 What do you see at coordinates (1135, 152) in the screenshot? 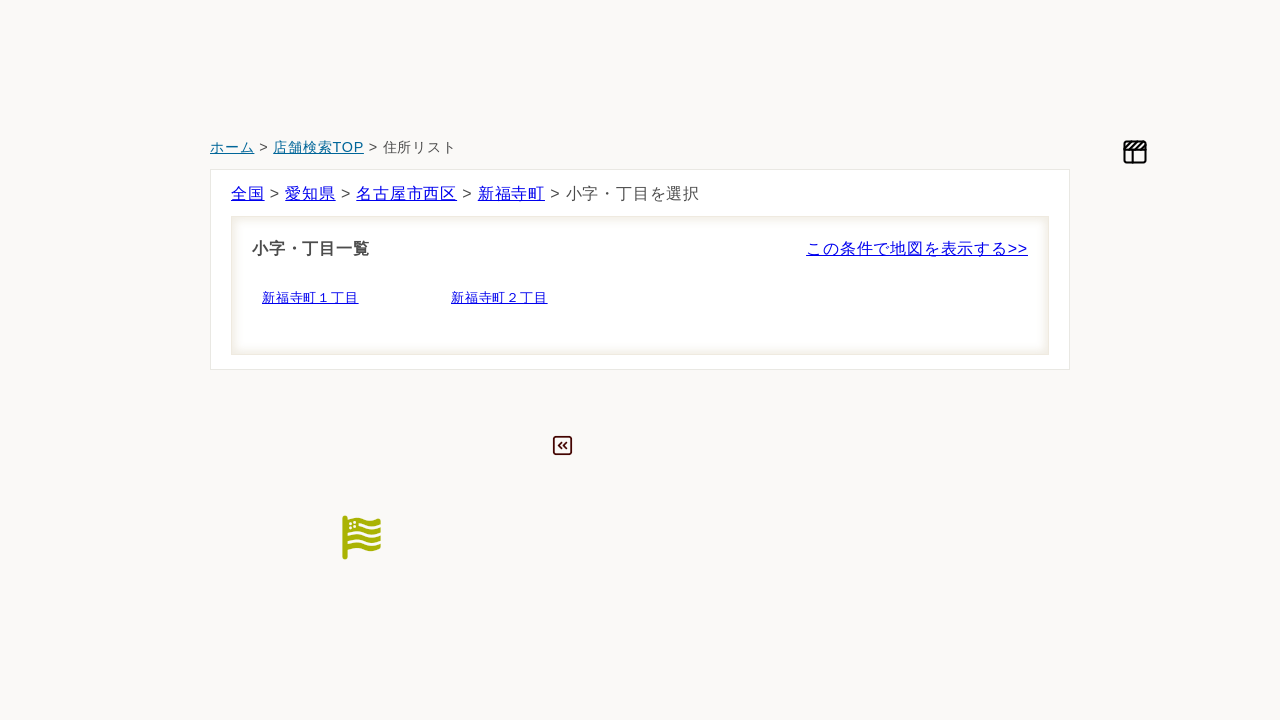
I see `insert a new row into a table` at bounding box center [1135, 152].